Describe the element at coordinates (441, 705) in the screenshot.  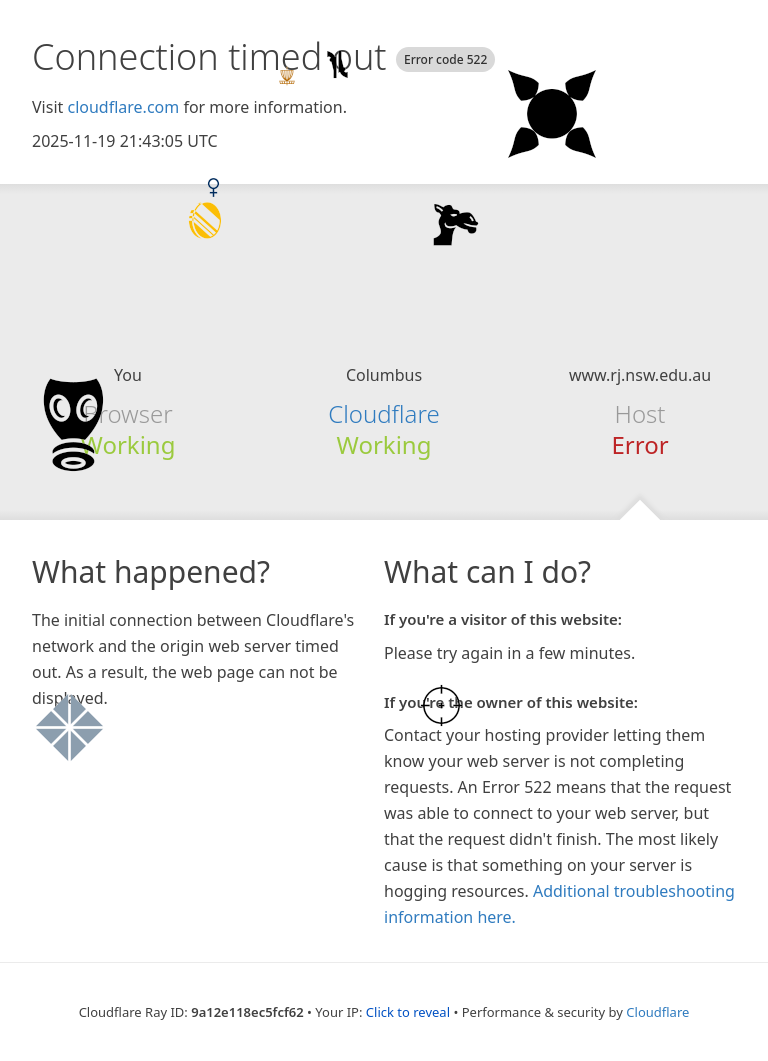
I see `aim or target an object in a game` at that location.